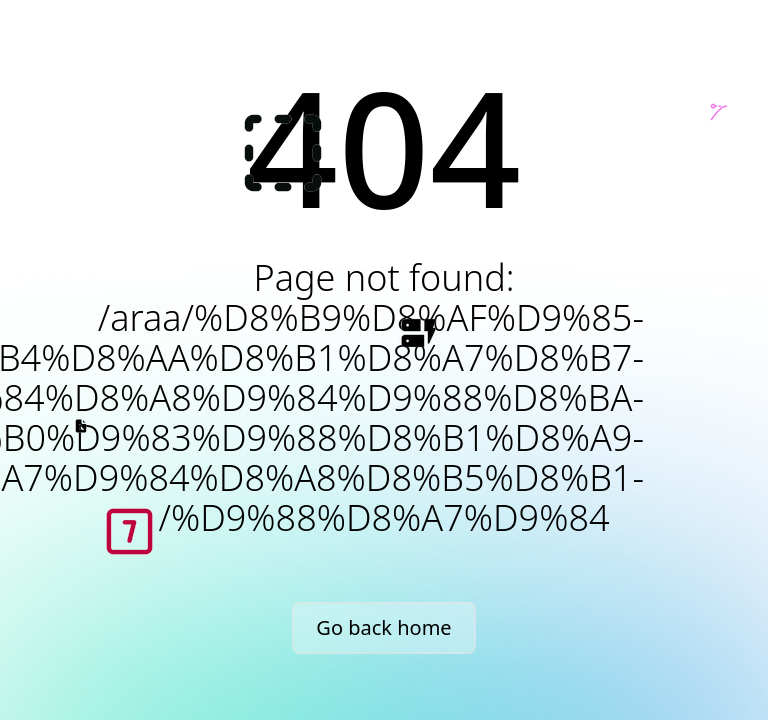 The image size is (768, 720). What do you see at coordinates (283, 153) in the screenshot?
I see `create a selection area or marquee tool` at bounding box center [283, 153].